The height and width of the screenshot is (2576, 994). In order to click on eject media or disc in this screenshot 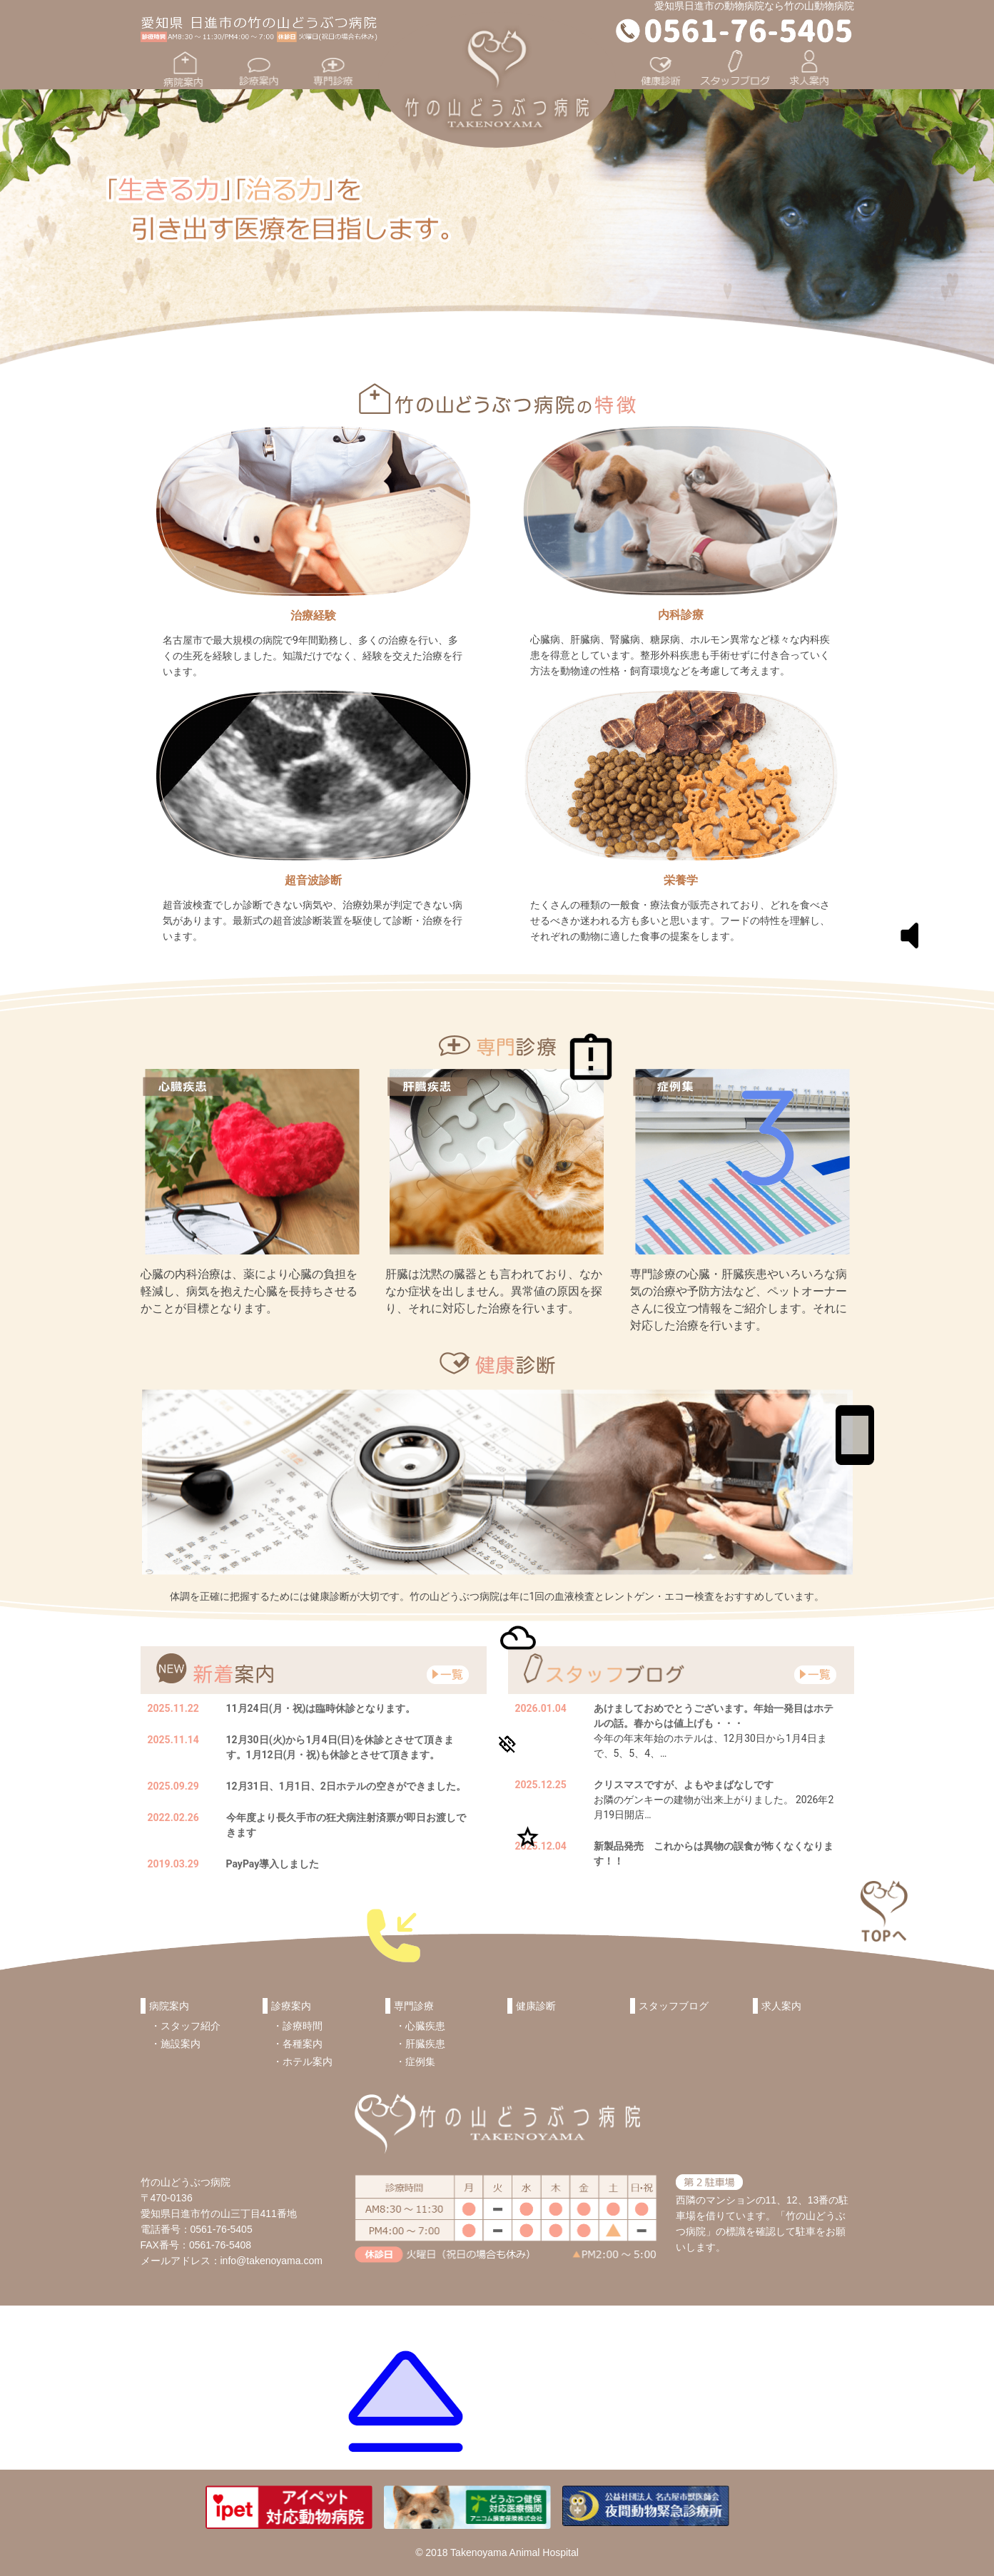, I will do `click(405, 2408)`.